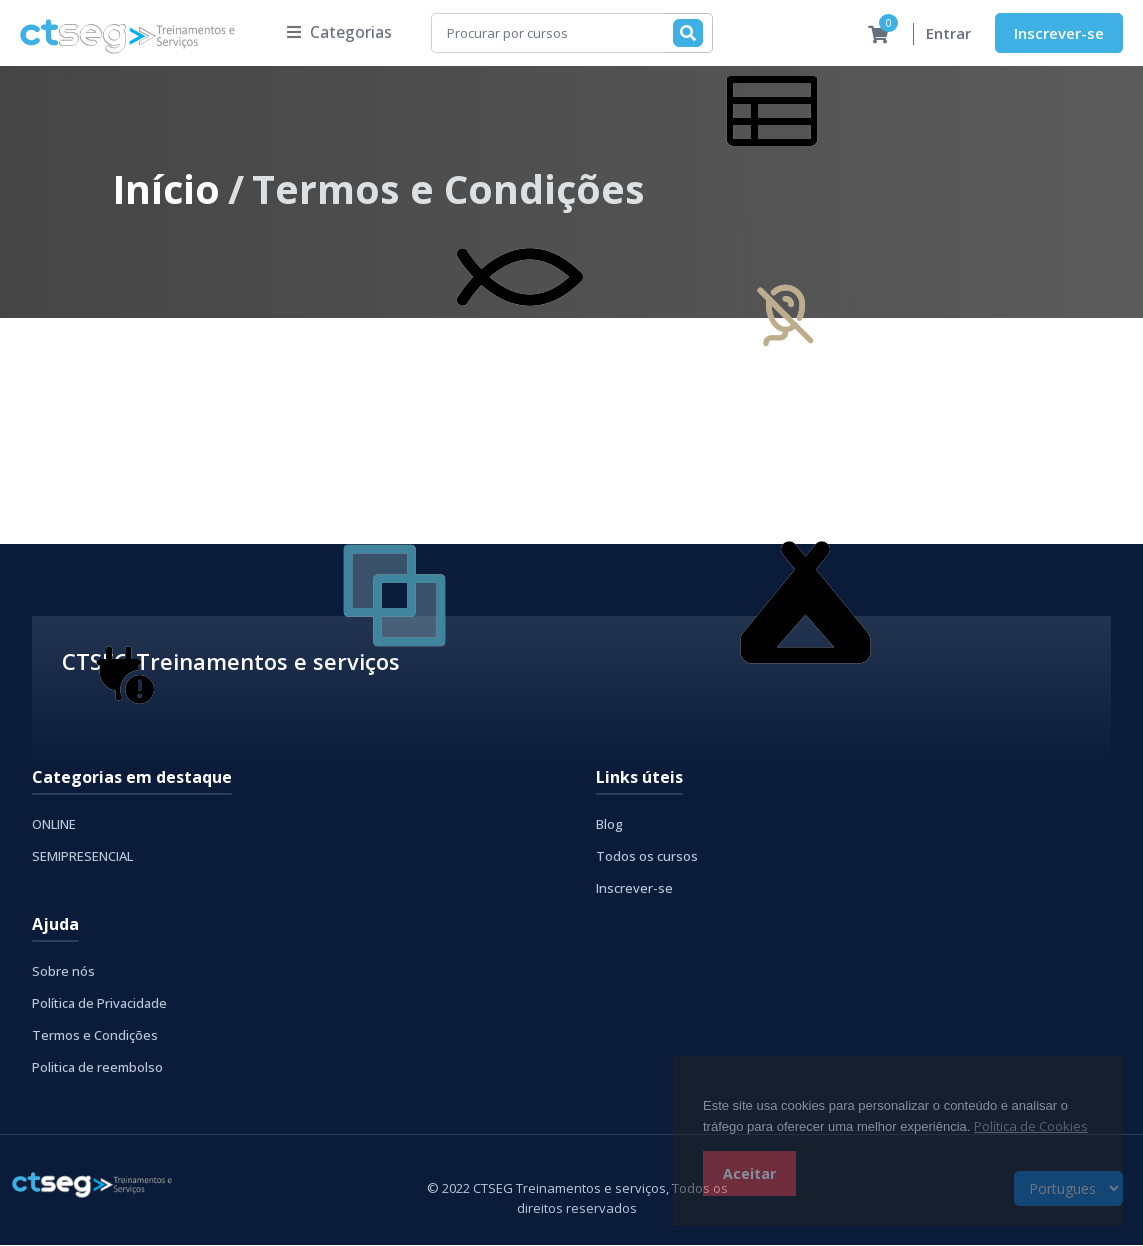  I want to click on disable party or celebration mode, so click(785, 315).